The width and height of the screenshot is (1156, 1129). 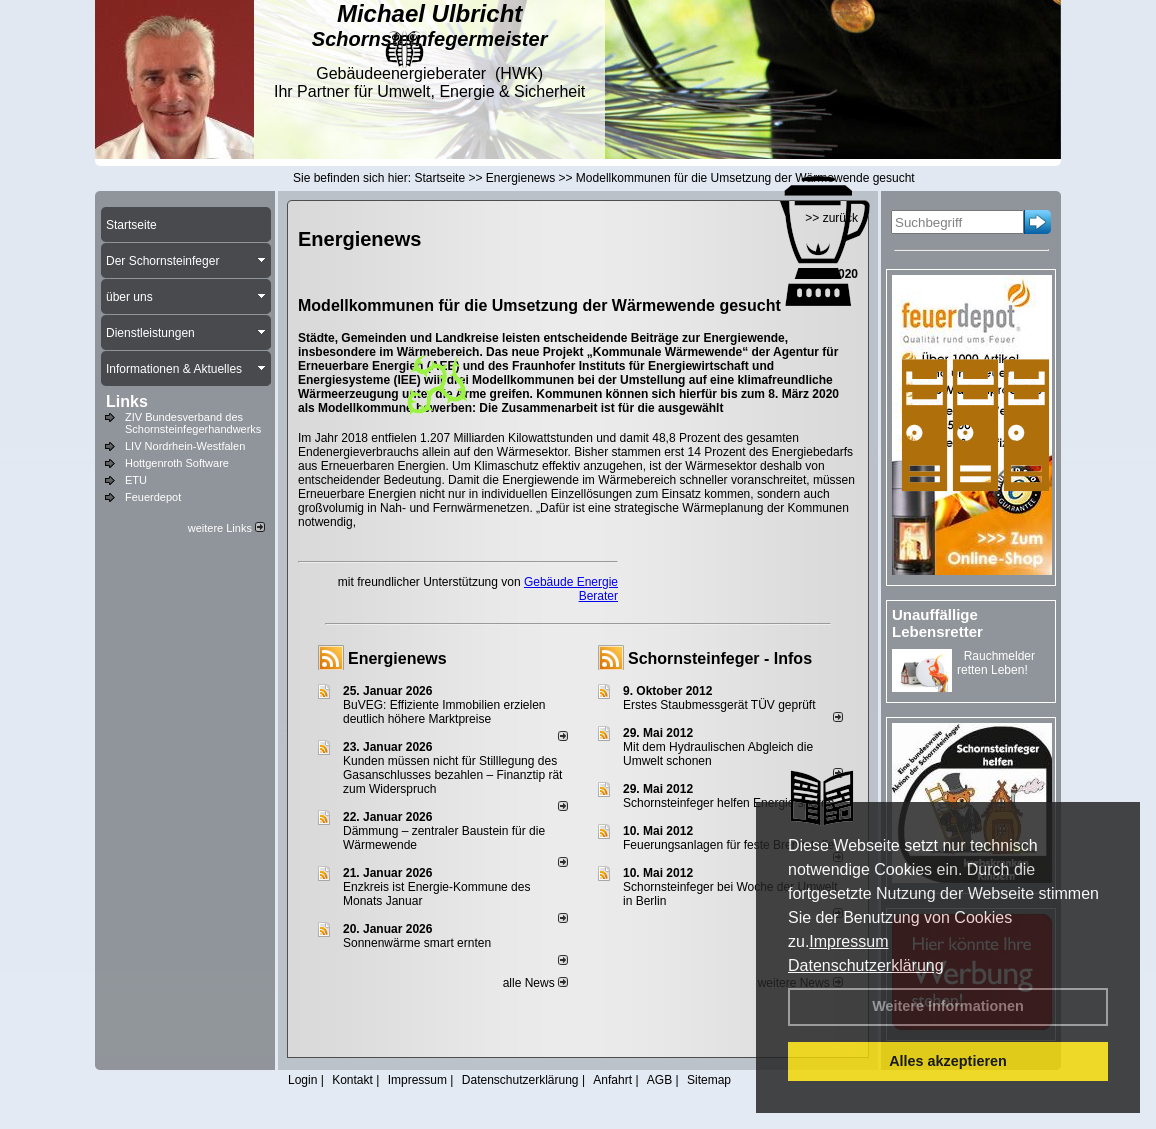 I want to click on decorative tribal or ethnic design element, so click(x=404, y=49).